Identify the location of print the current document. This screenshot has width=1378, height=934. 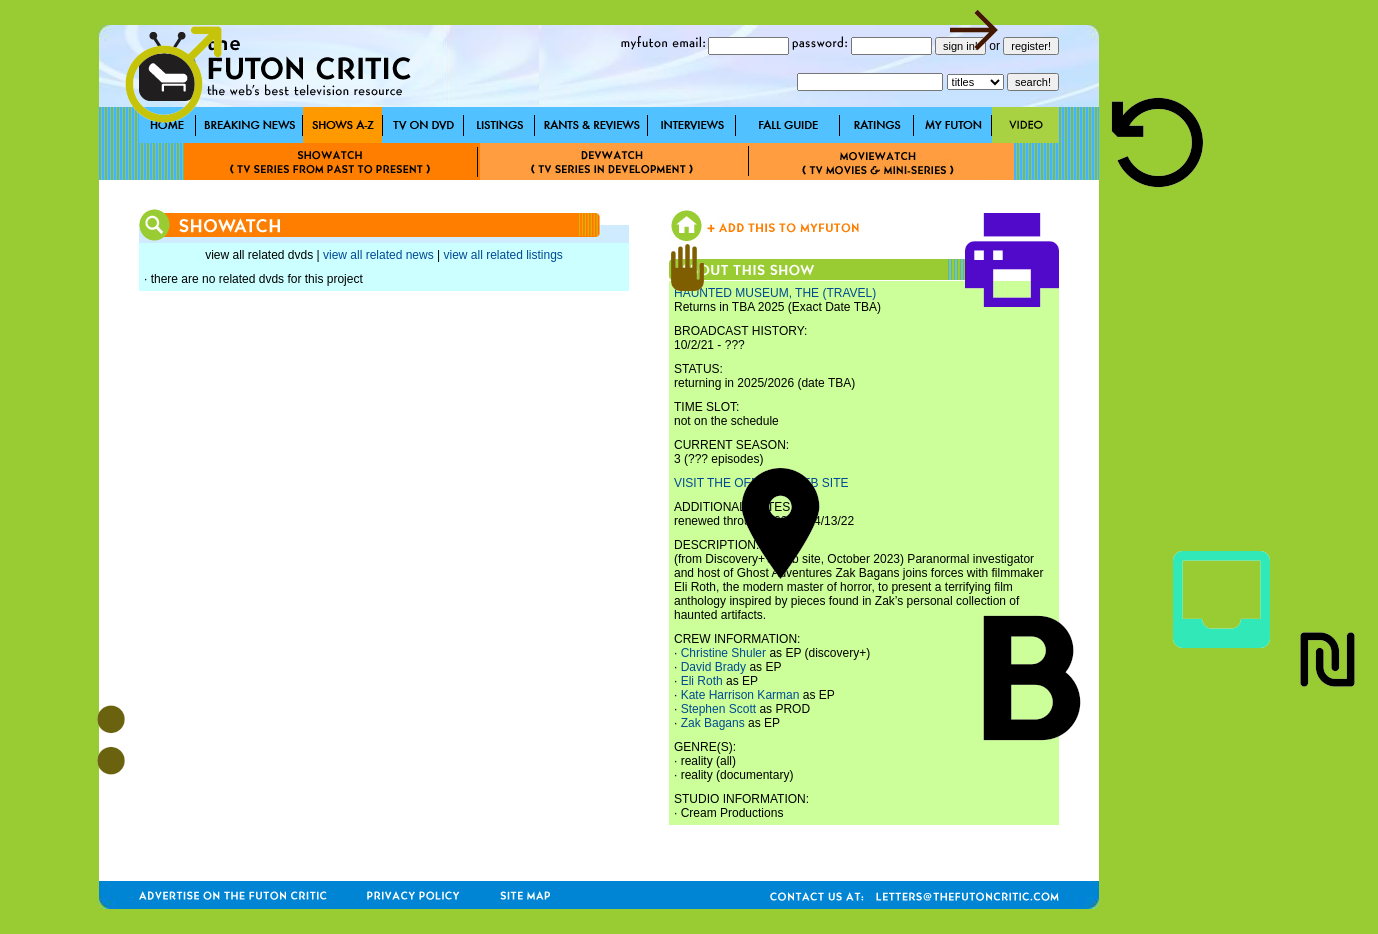
(1012, 260).